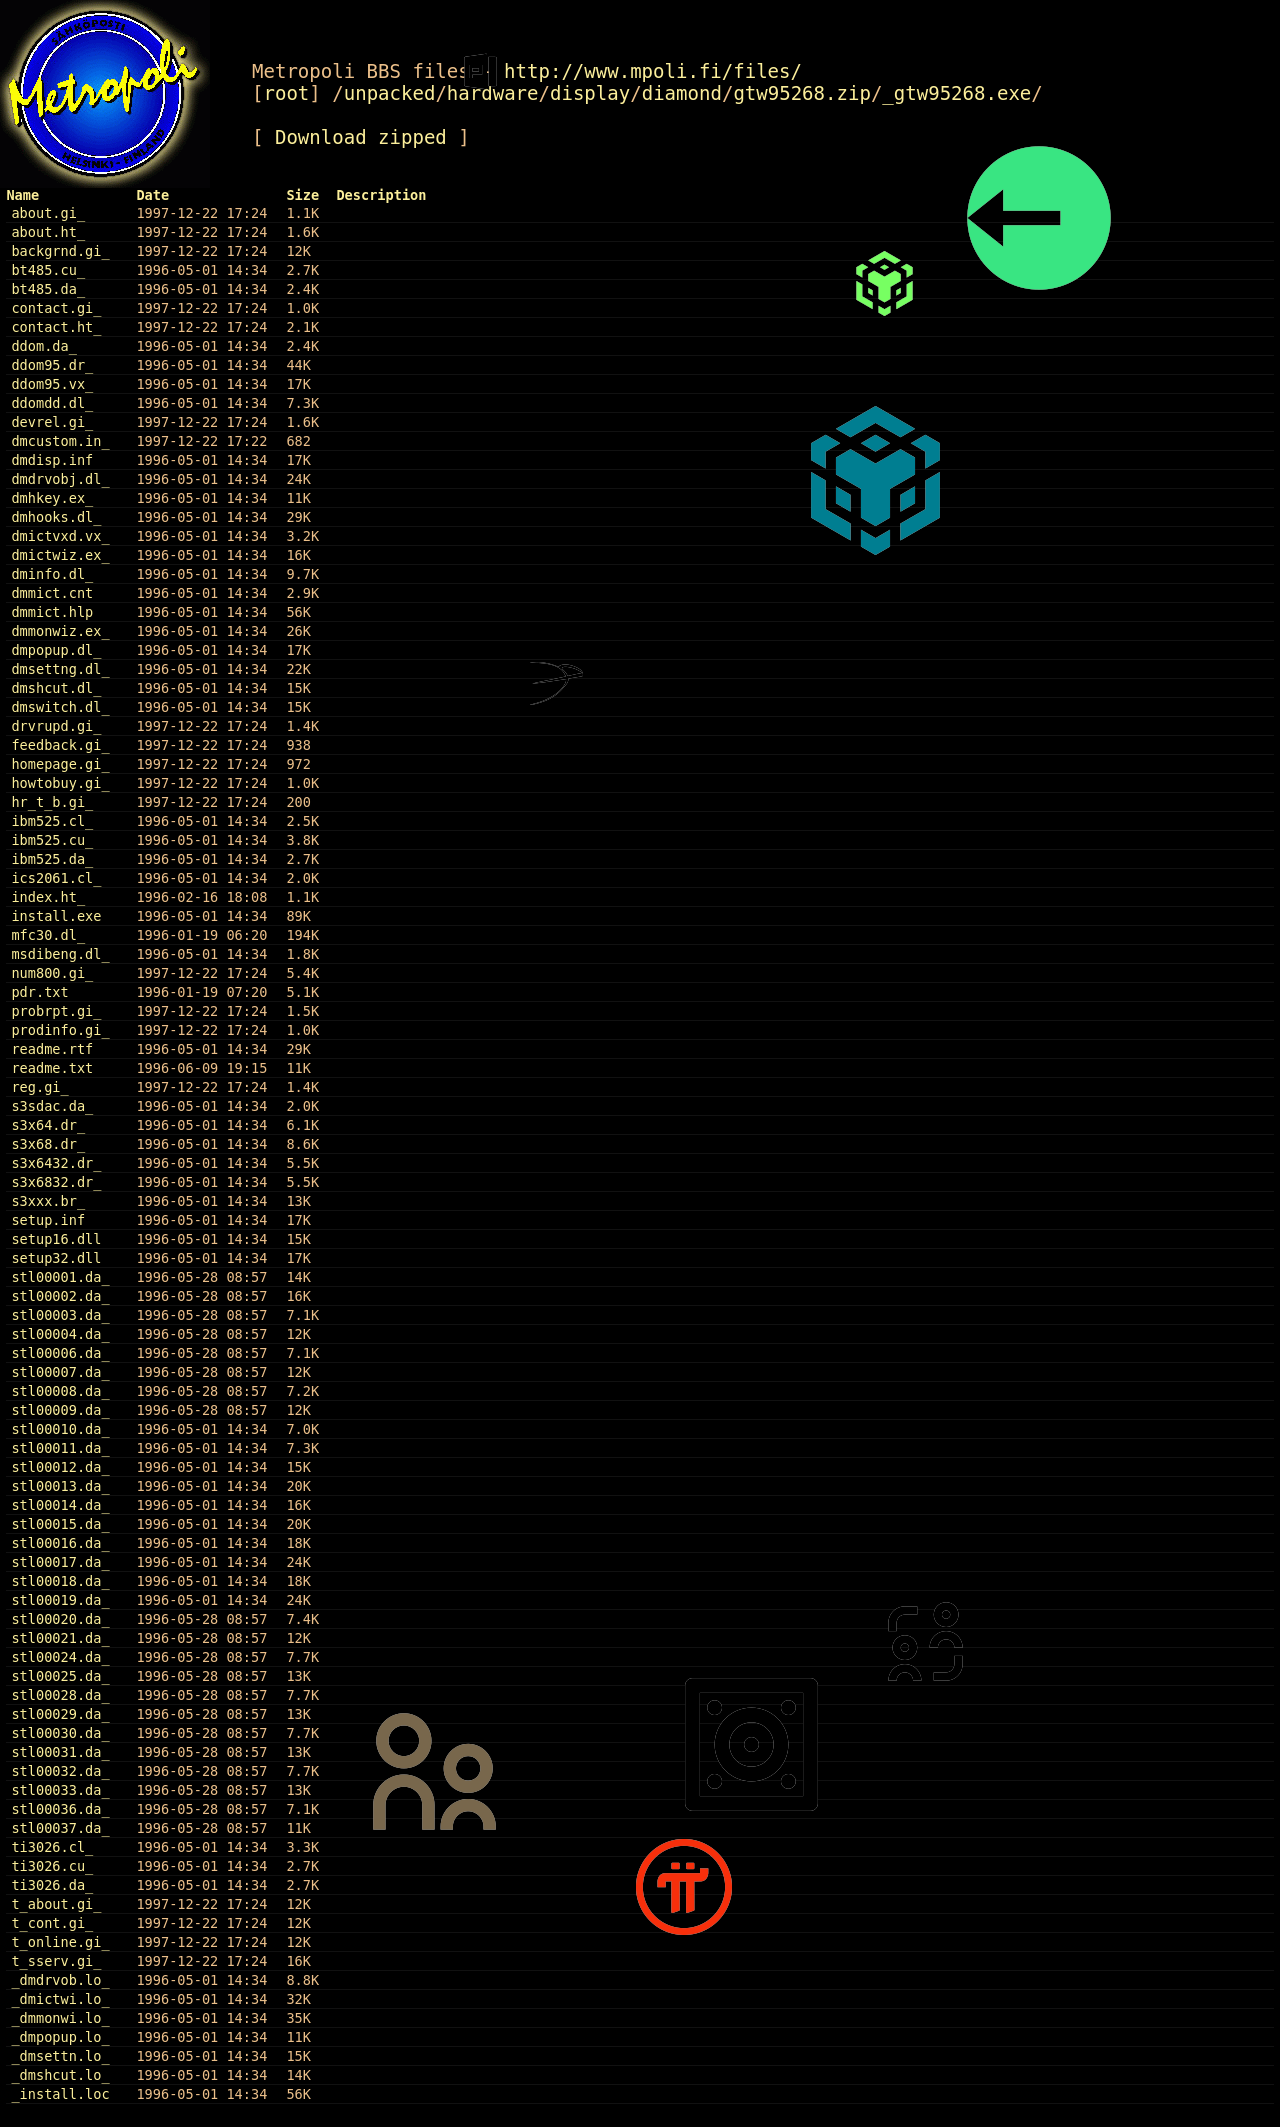  What do you see at coordinates (684, 1887) in the screenshot?
I see `pi network cryptocurrency logo` at bounding box center [684, 1887].